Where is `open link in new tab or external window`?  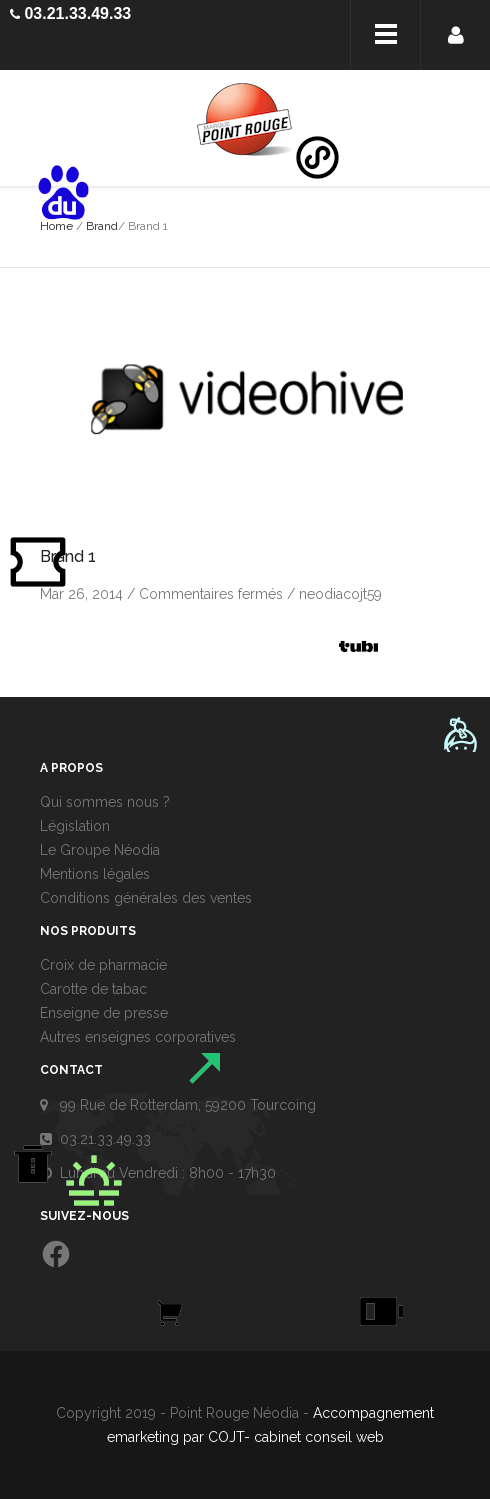 open link in new tab or external window is located at coordinates (205, 1067).